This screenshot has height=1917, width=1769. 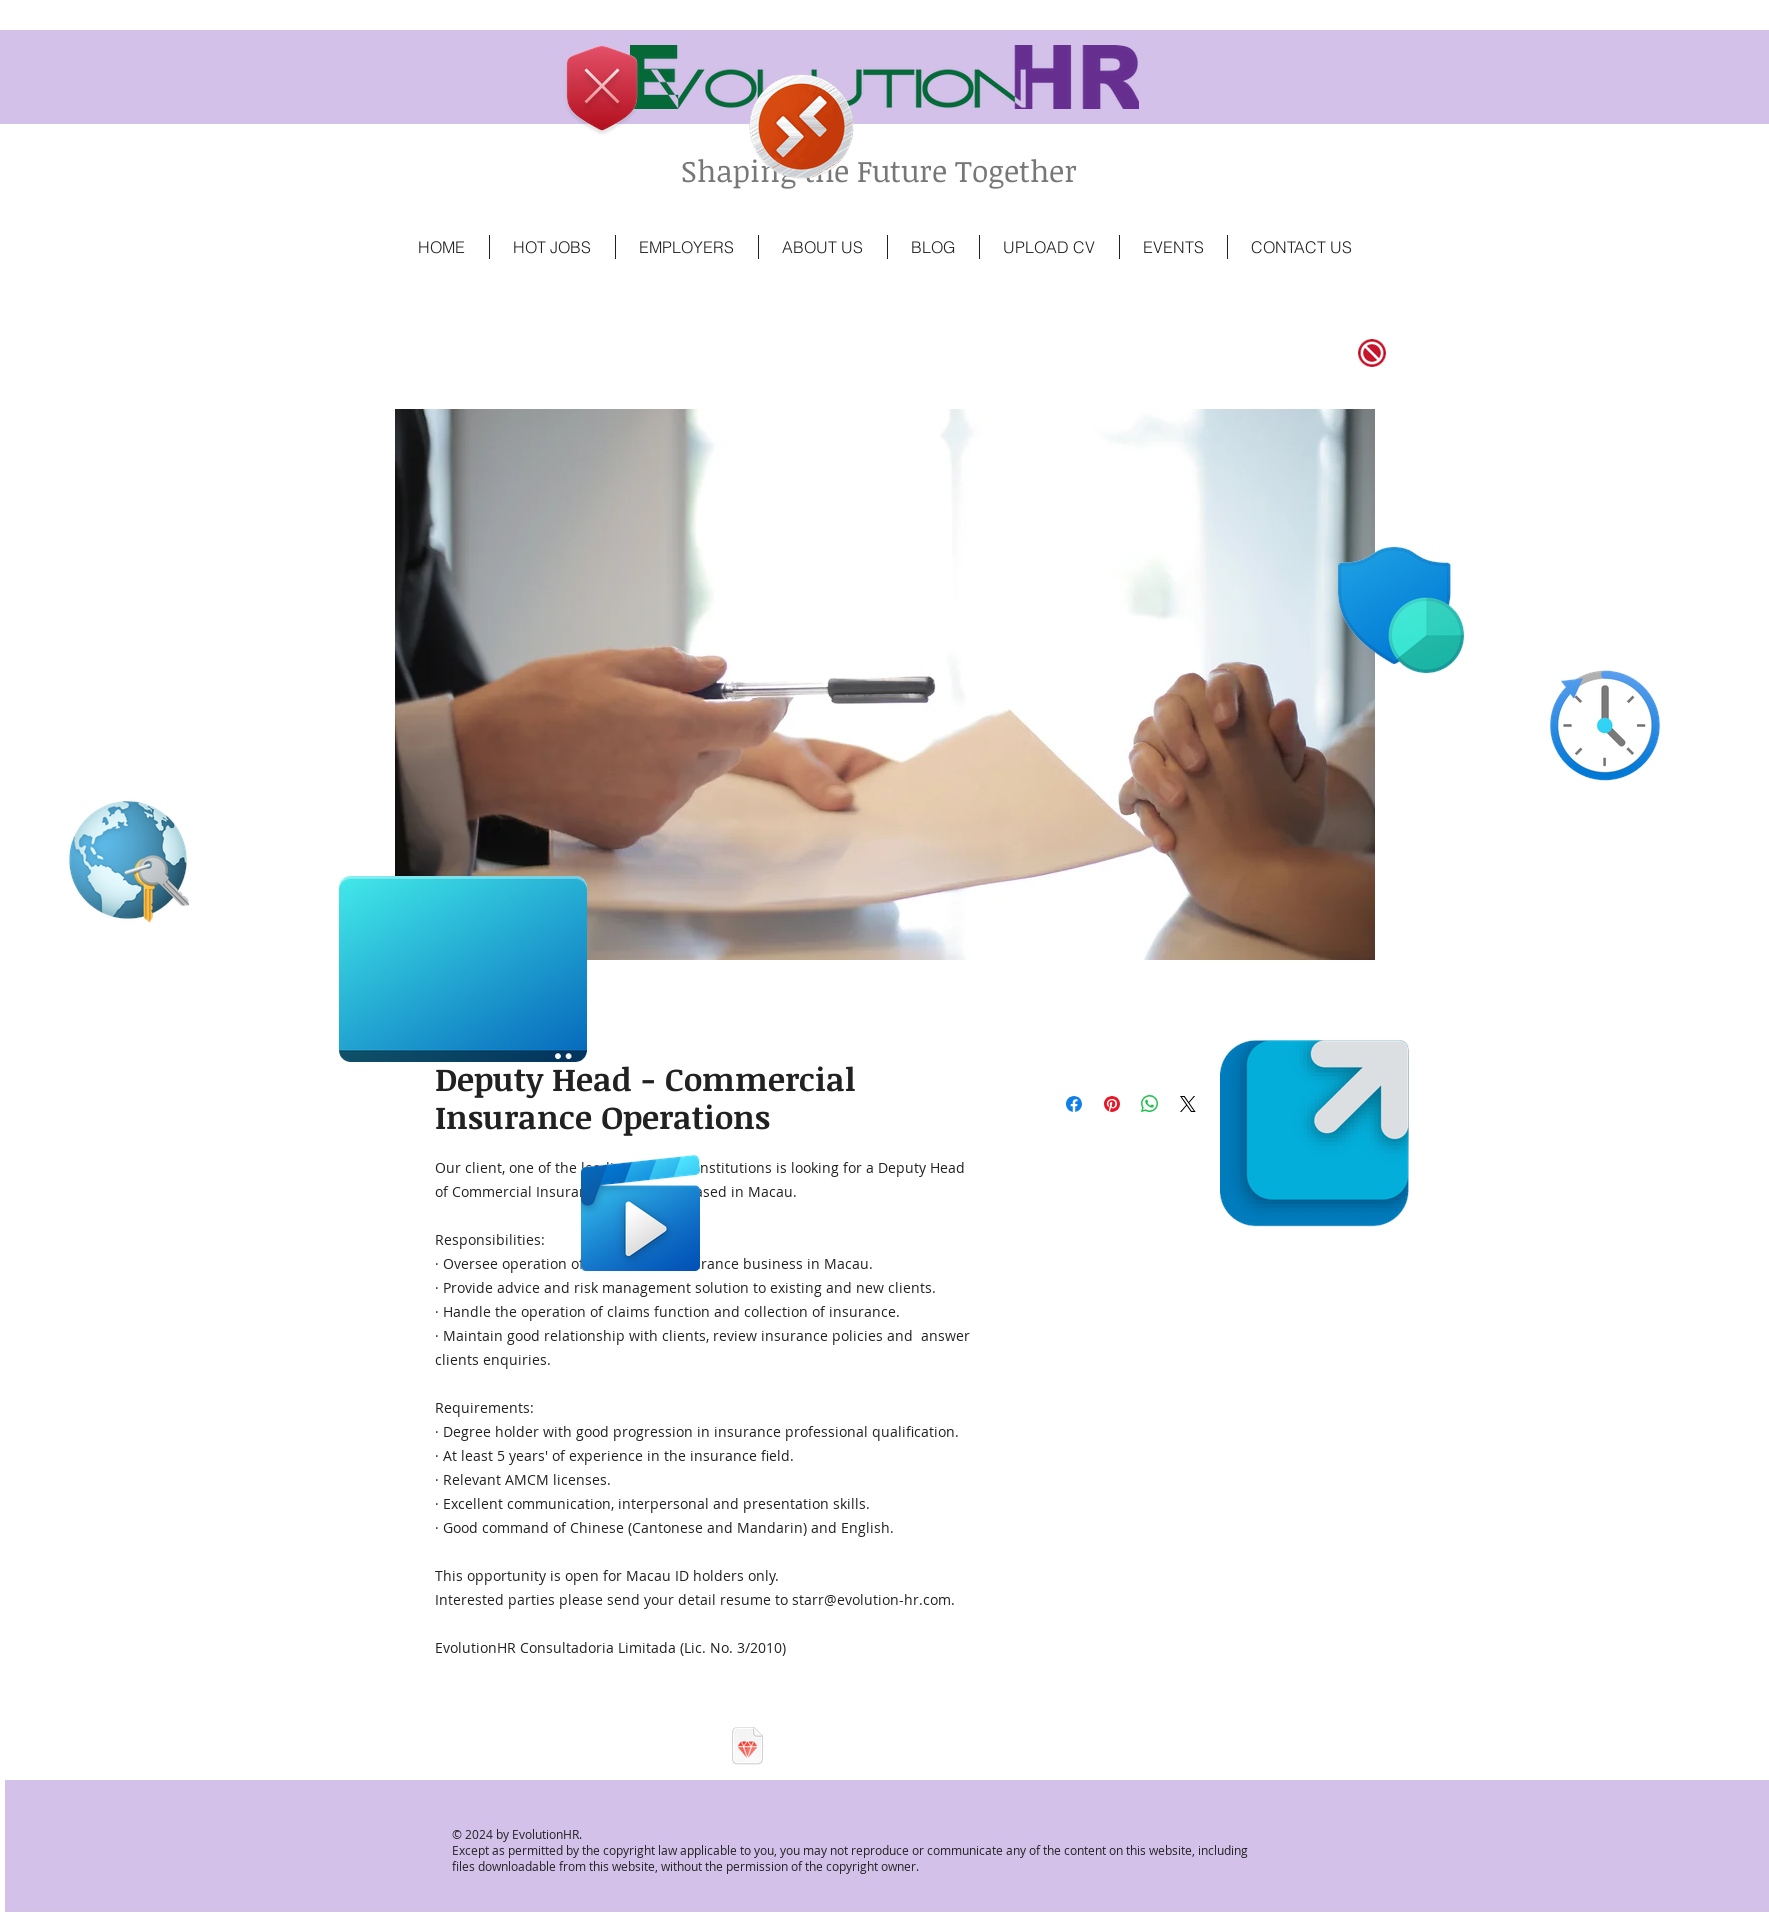 I want to click on indicates low or weak security status, so click(x=602, y=91).